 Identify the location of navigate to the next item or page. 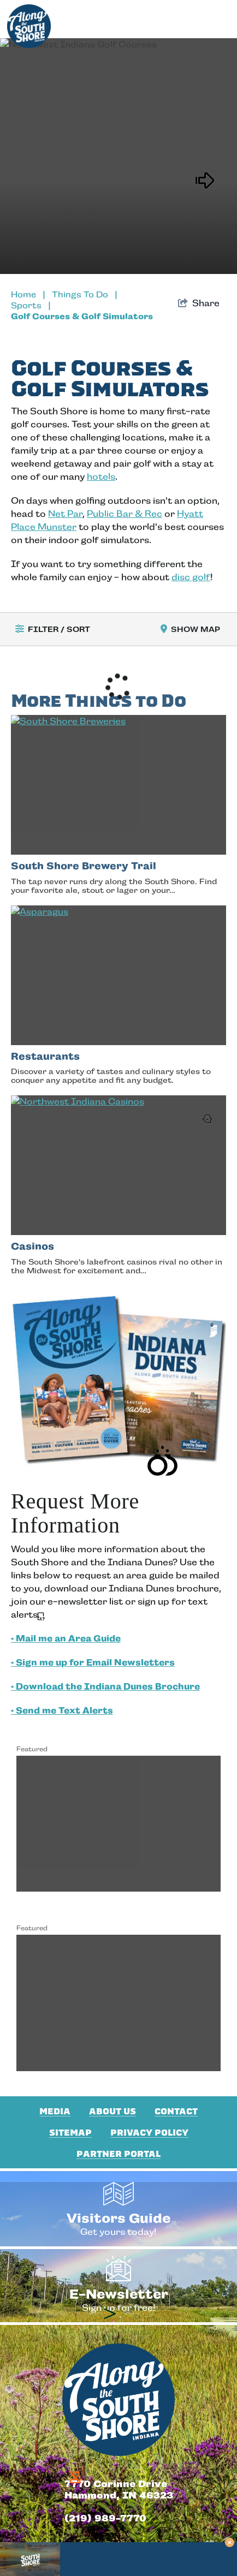
(110, 2313).